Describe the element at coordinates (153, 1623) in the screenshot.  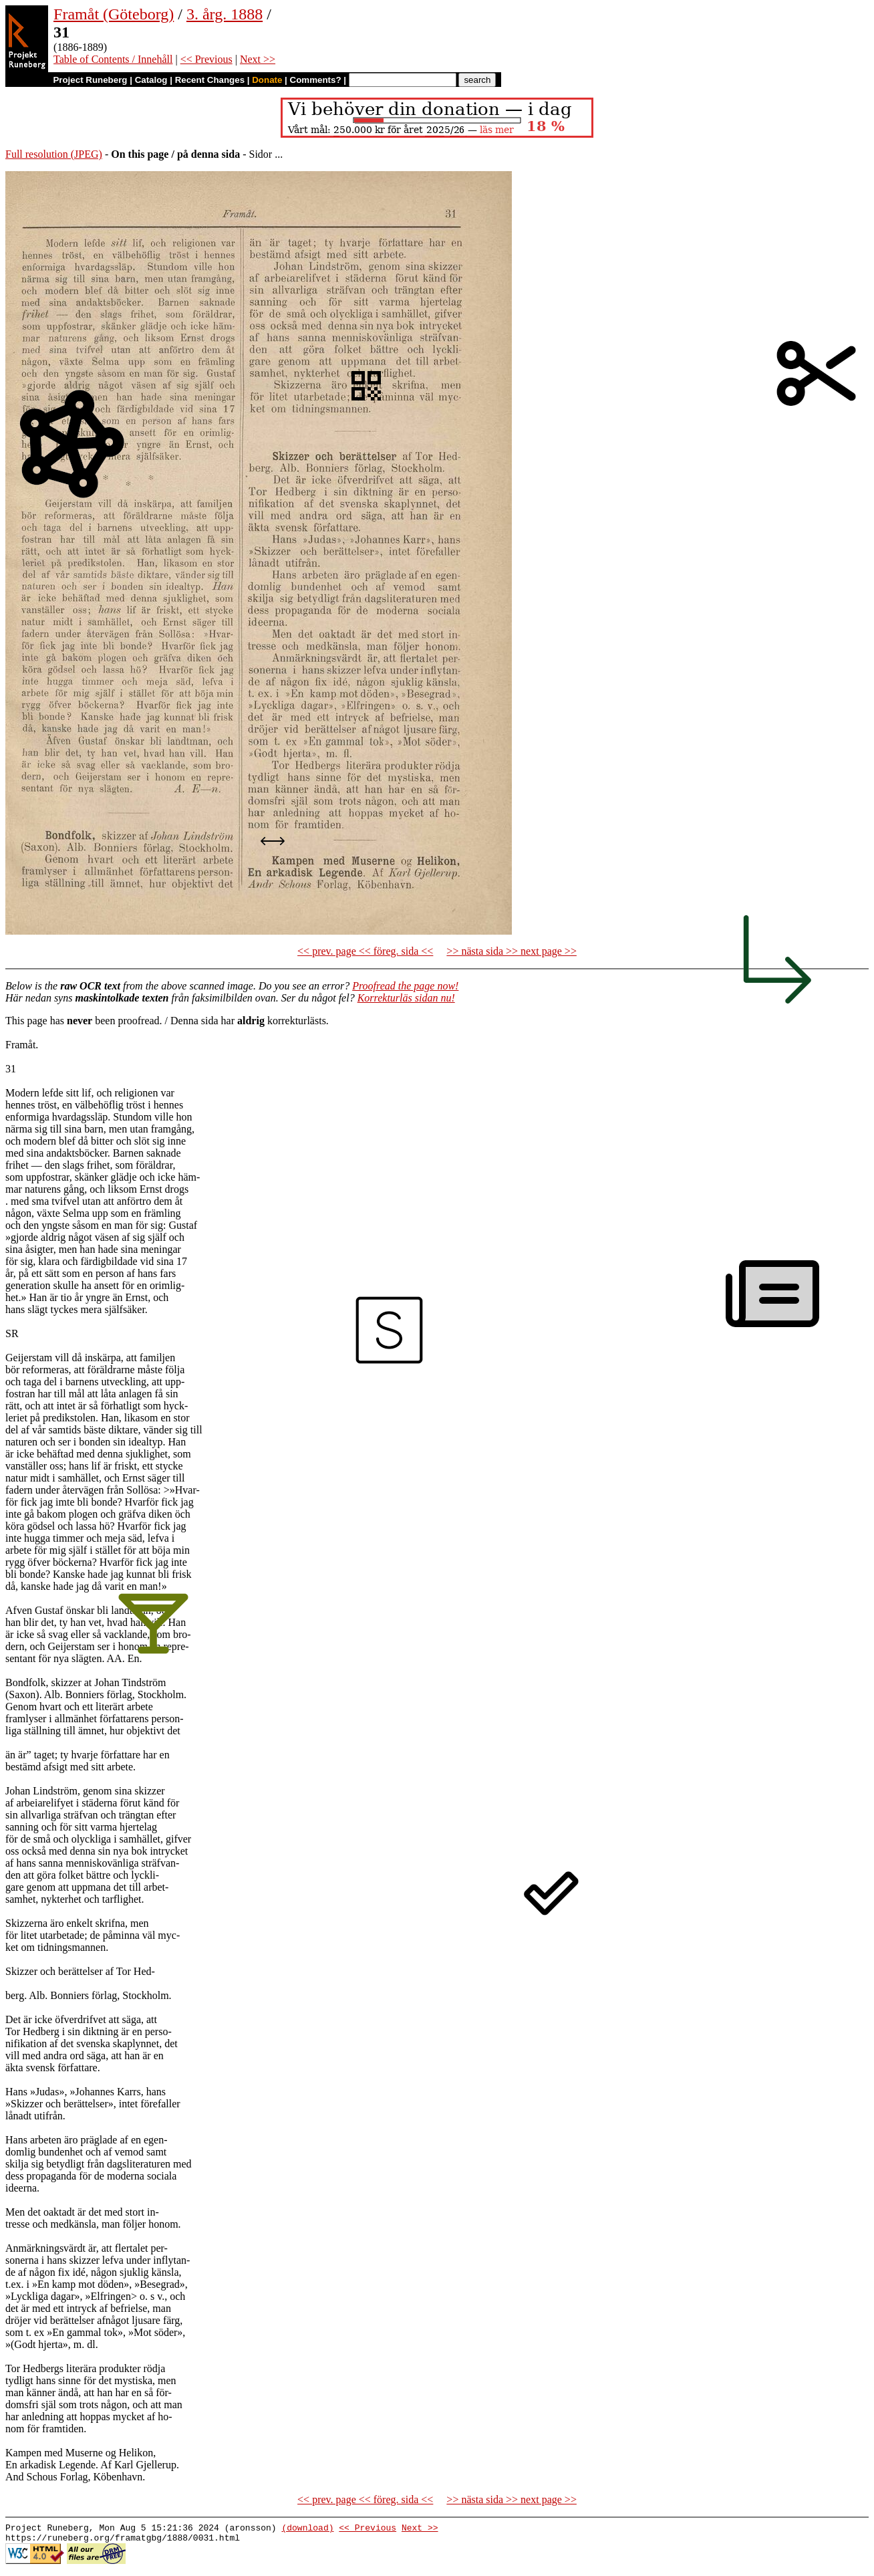
I see `view bar or cocktail menu` at that location.